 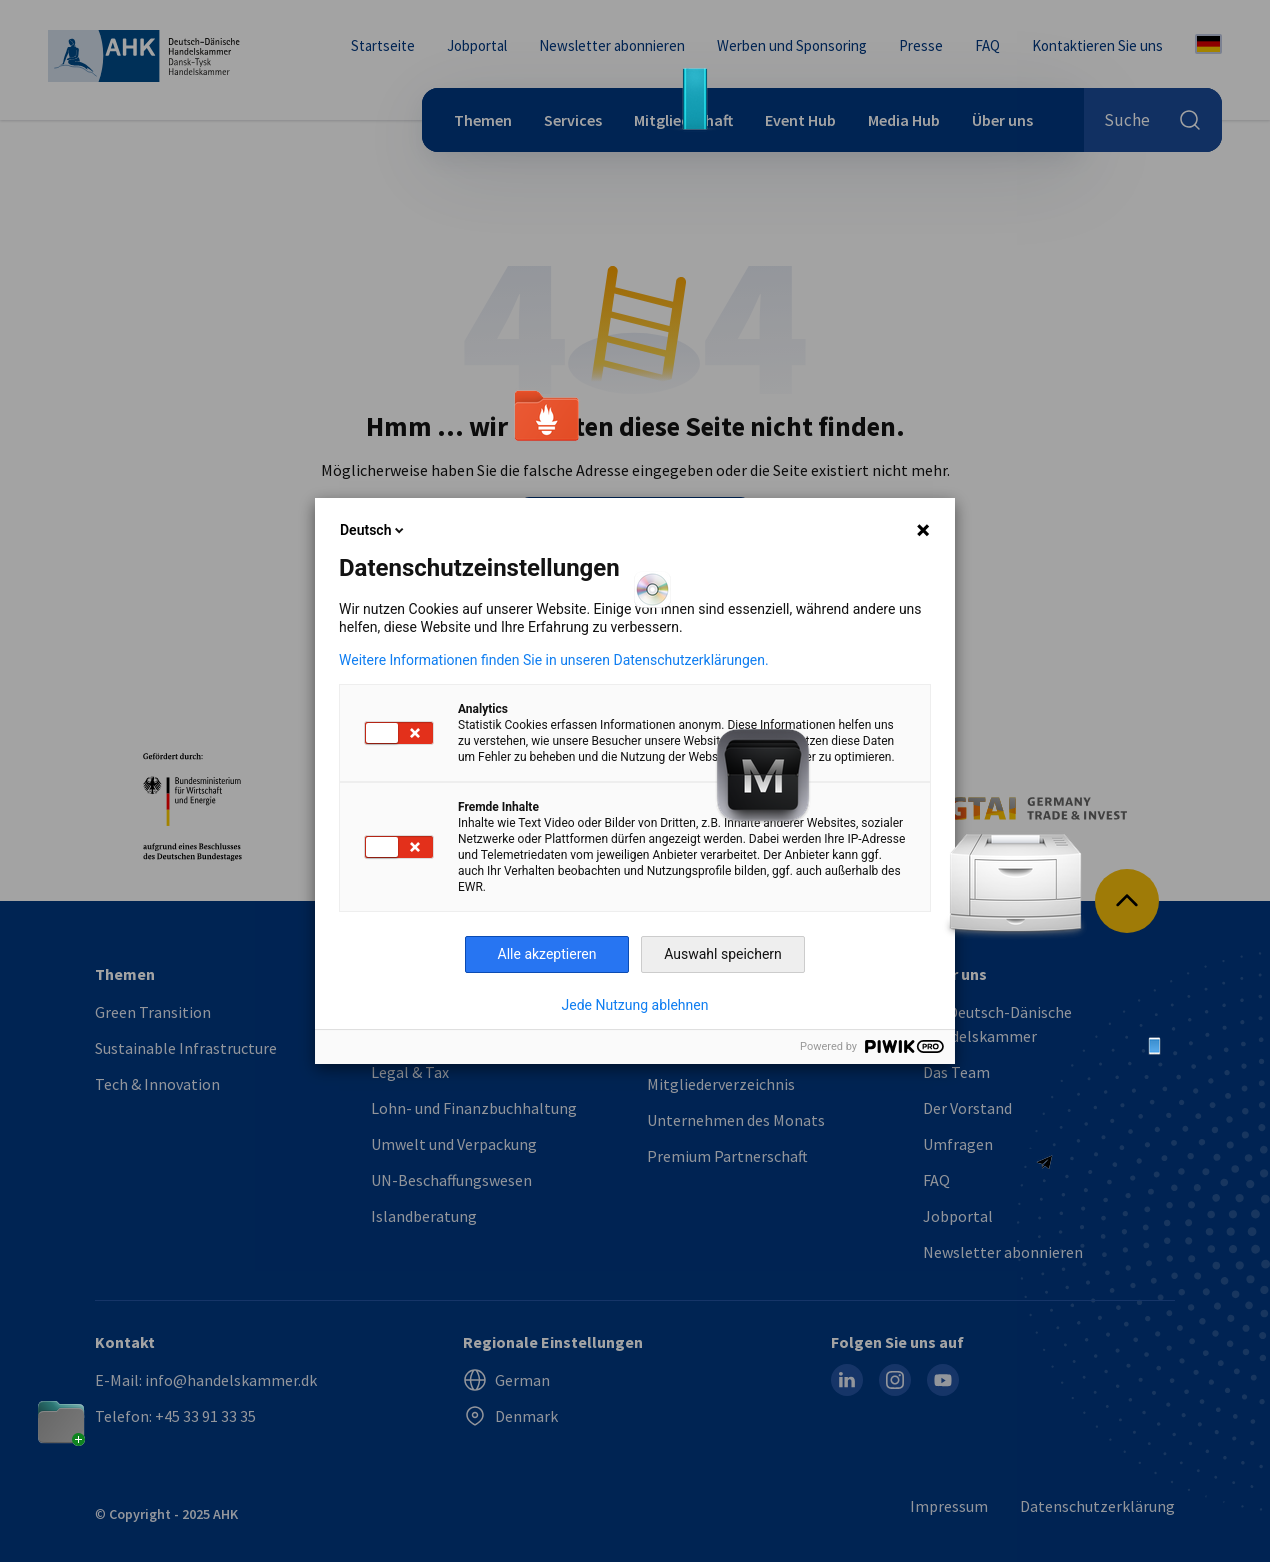 I want to click on create a new folder, so click(x=61, y=1422).